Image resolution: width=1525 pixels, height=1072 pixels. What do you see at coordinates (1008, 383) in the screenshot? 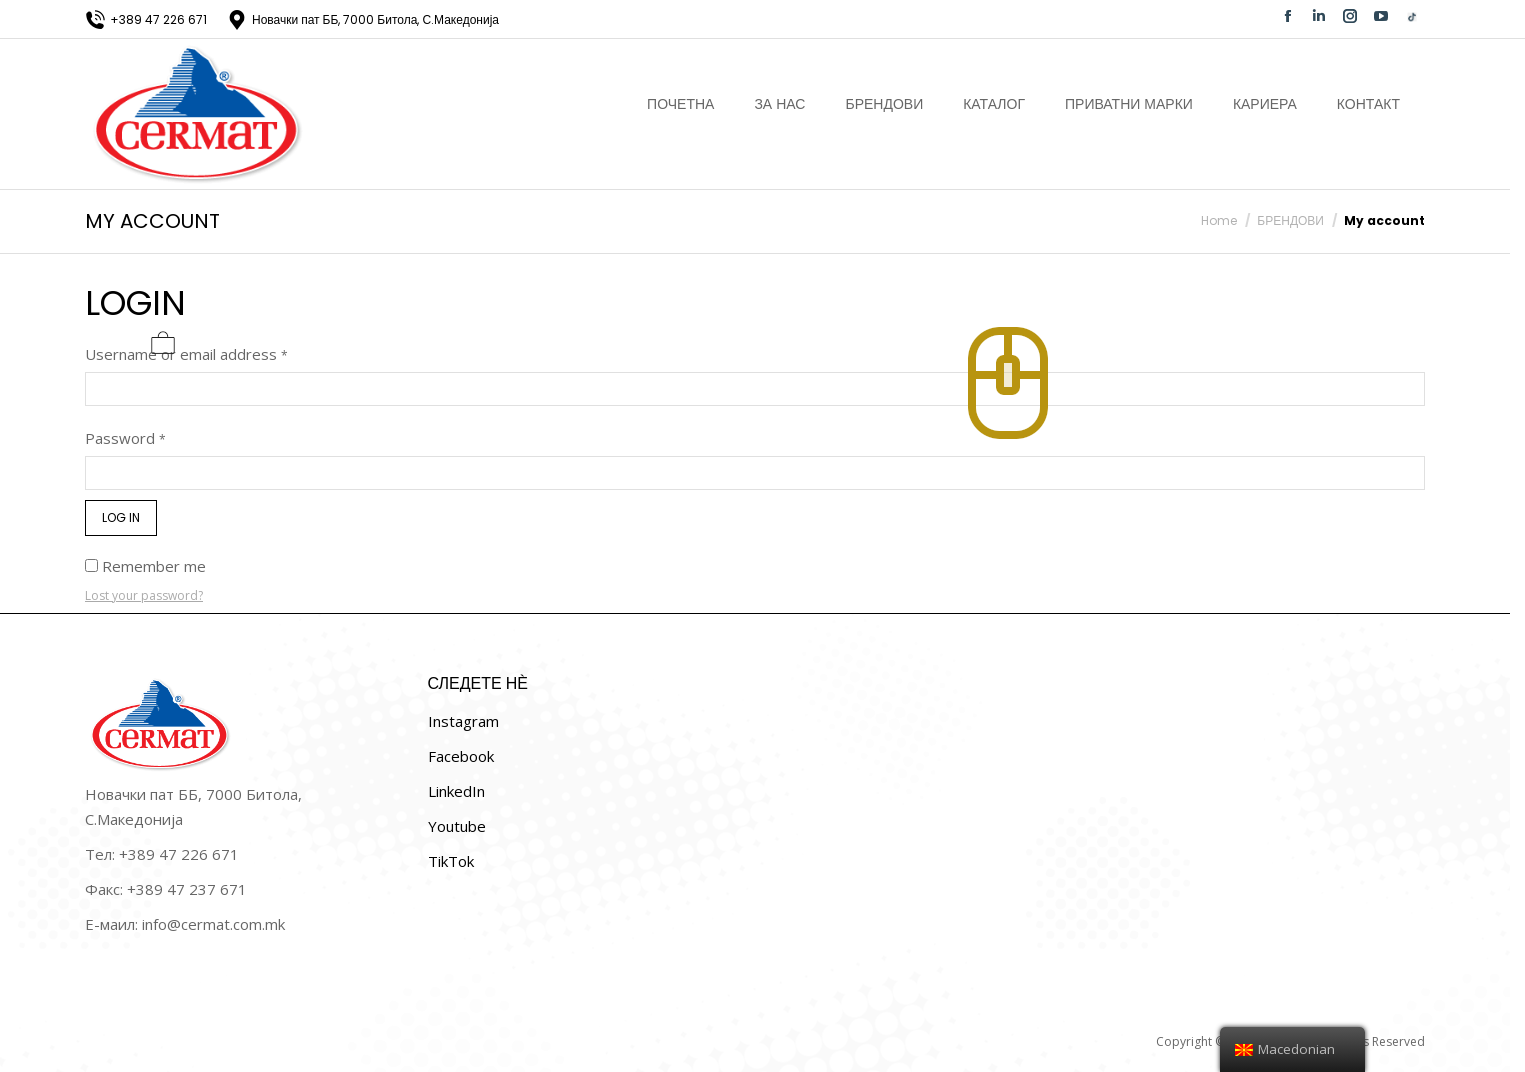
I see `indicates middle mouse button click action` at bounding box center [1008, 383].